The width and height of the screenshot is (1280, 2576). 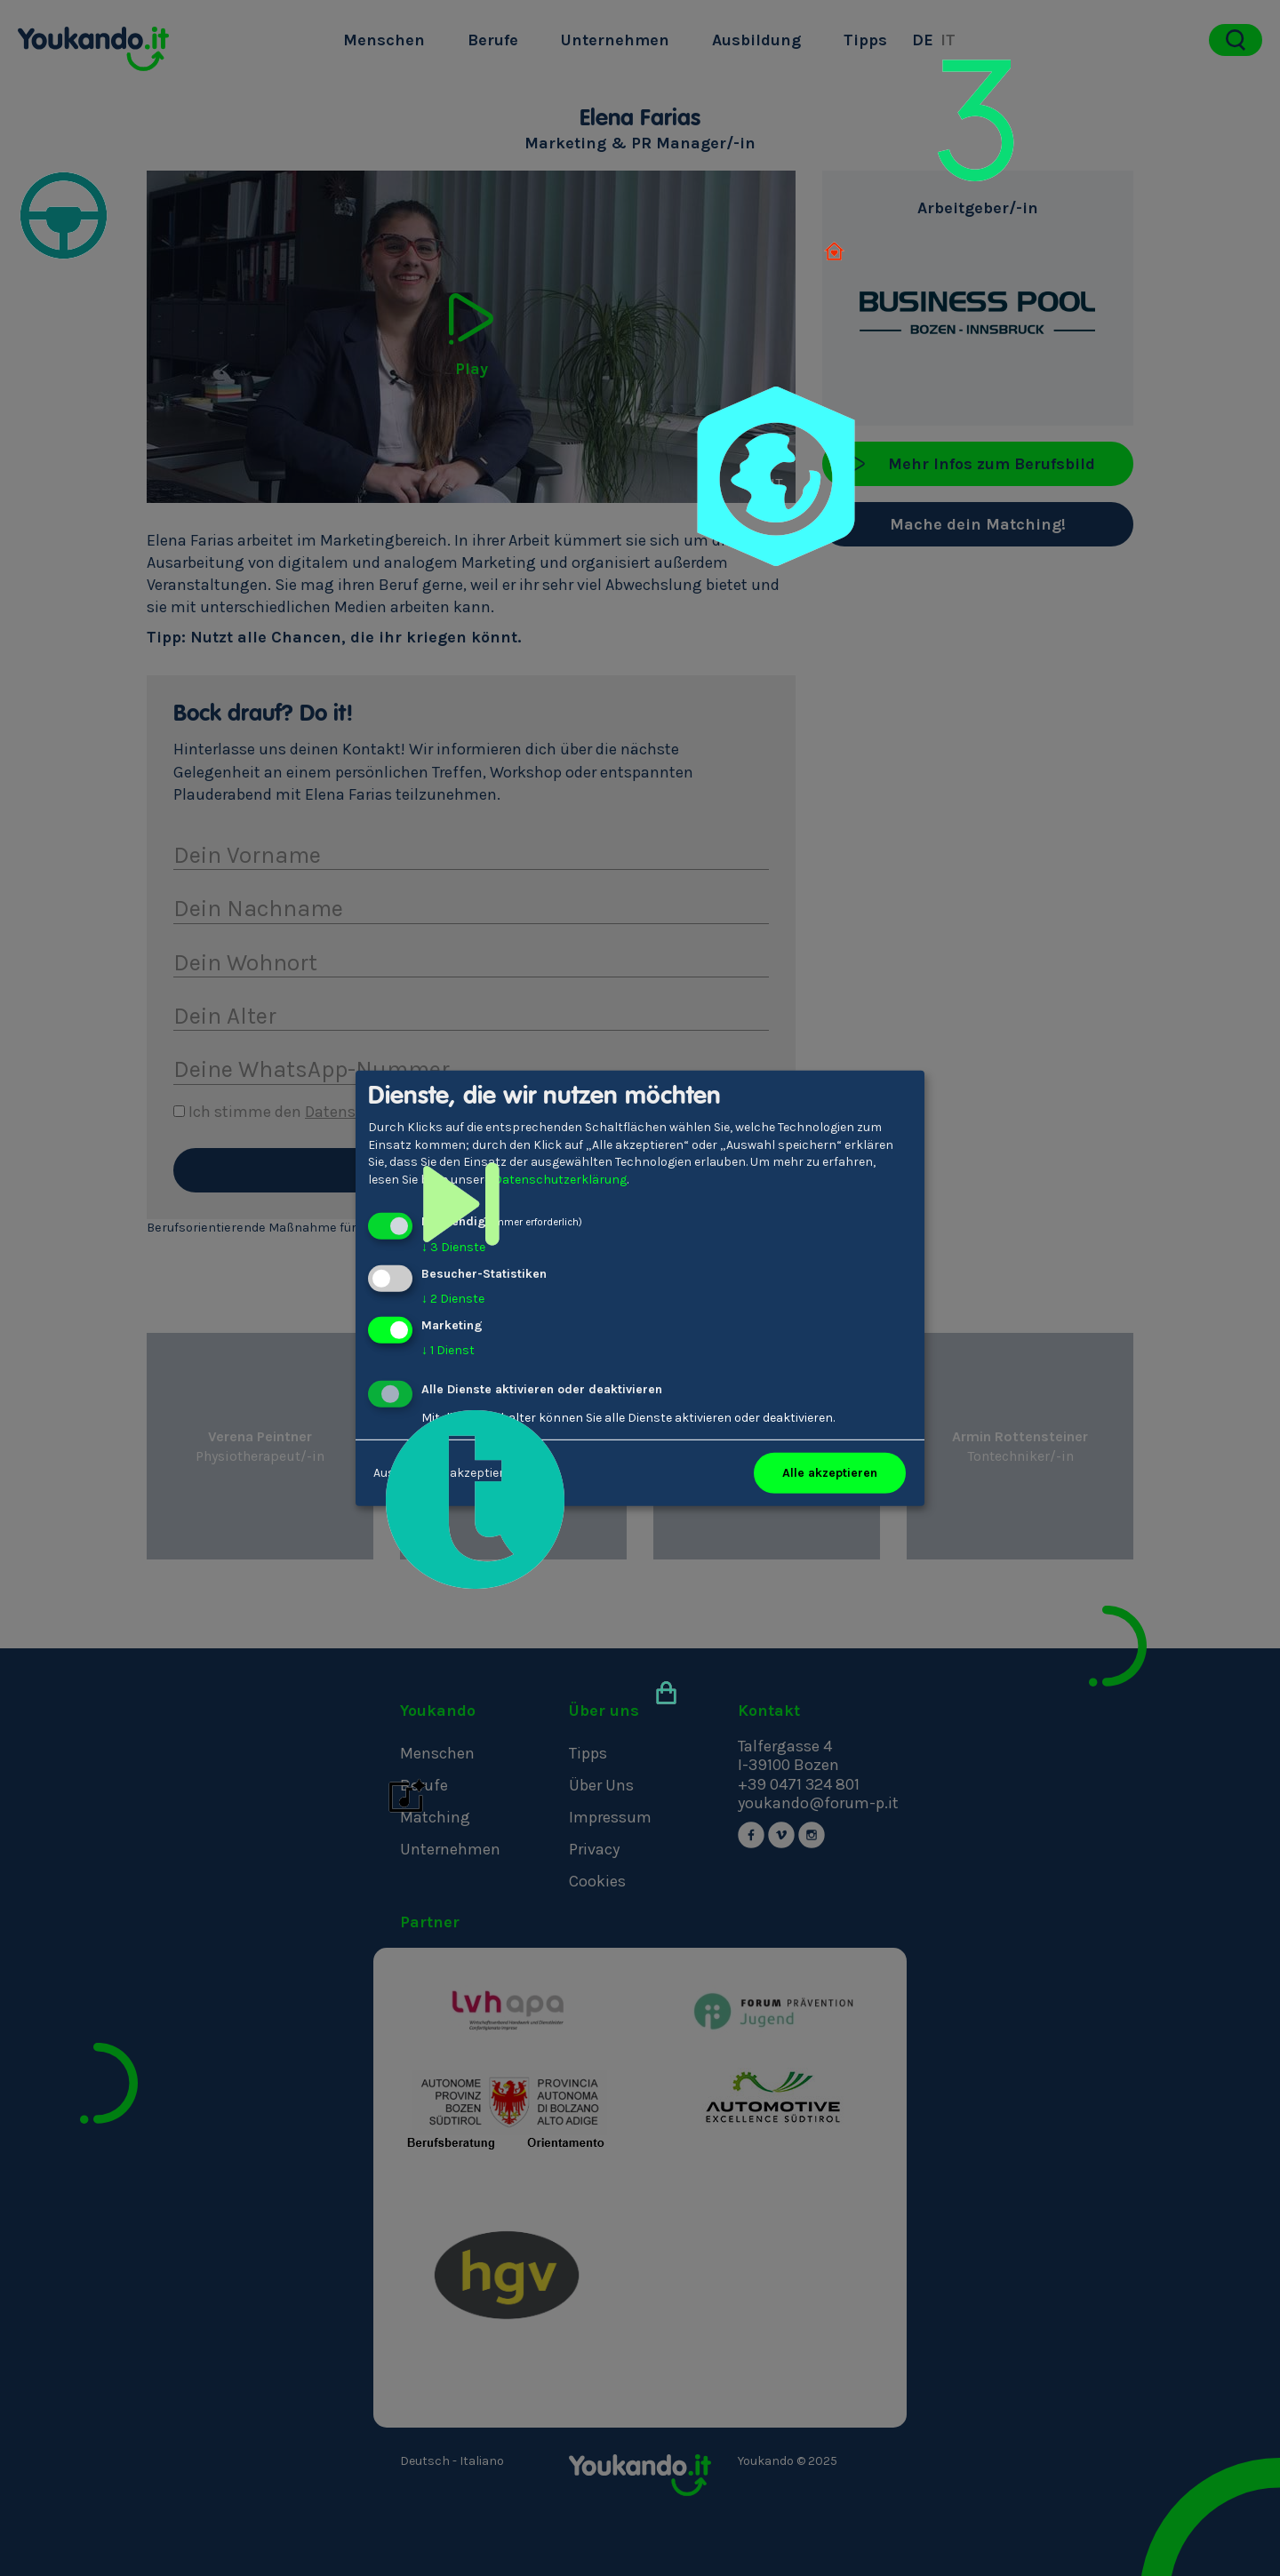 I want to click on navigate to your favorite or loved home, so click(x=834, y=251).